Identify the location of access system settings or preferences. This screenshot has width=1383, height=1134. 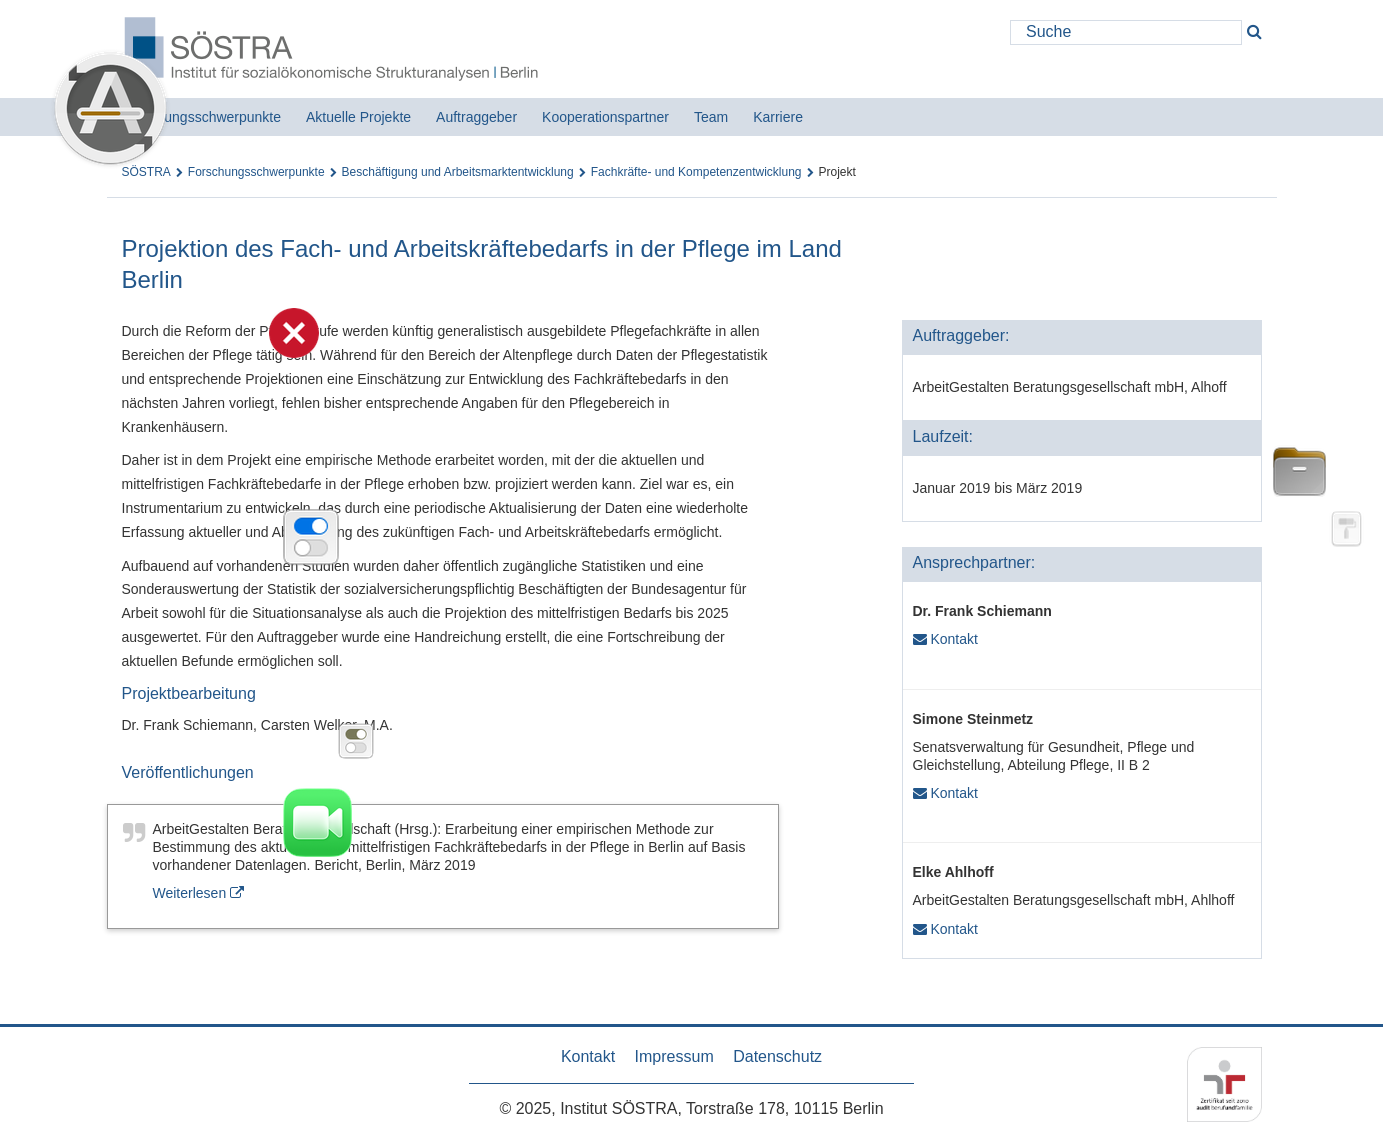
(356, 741).